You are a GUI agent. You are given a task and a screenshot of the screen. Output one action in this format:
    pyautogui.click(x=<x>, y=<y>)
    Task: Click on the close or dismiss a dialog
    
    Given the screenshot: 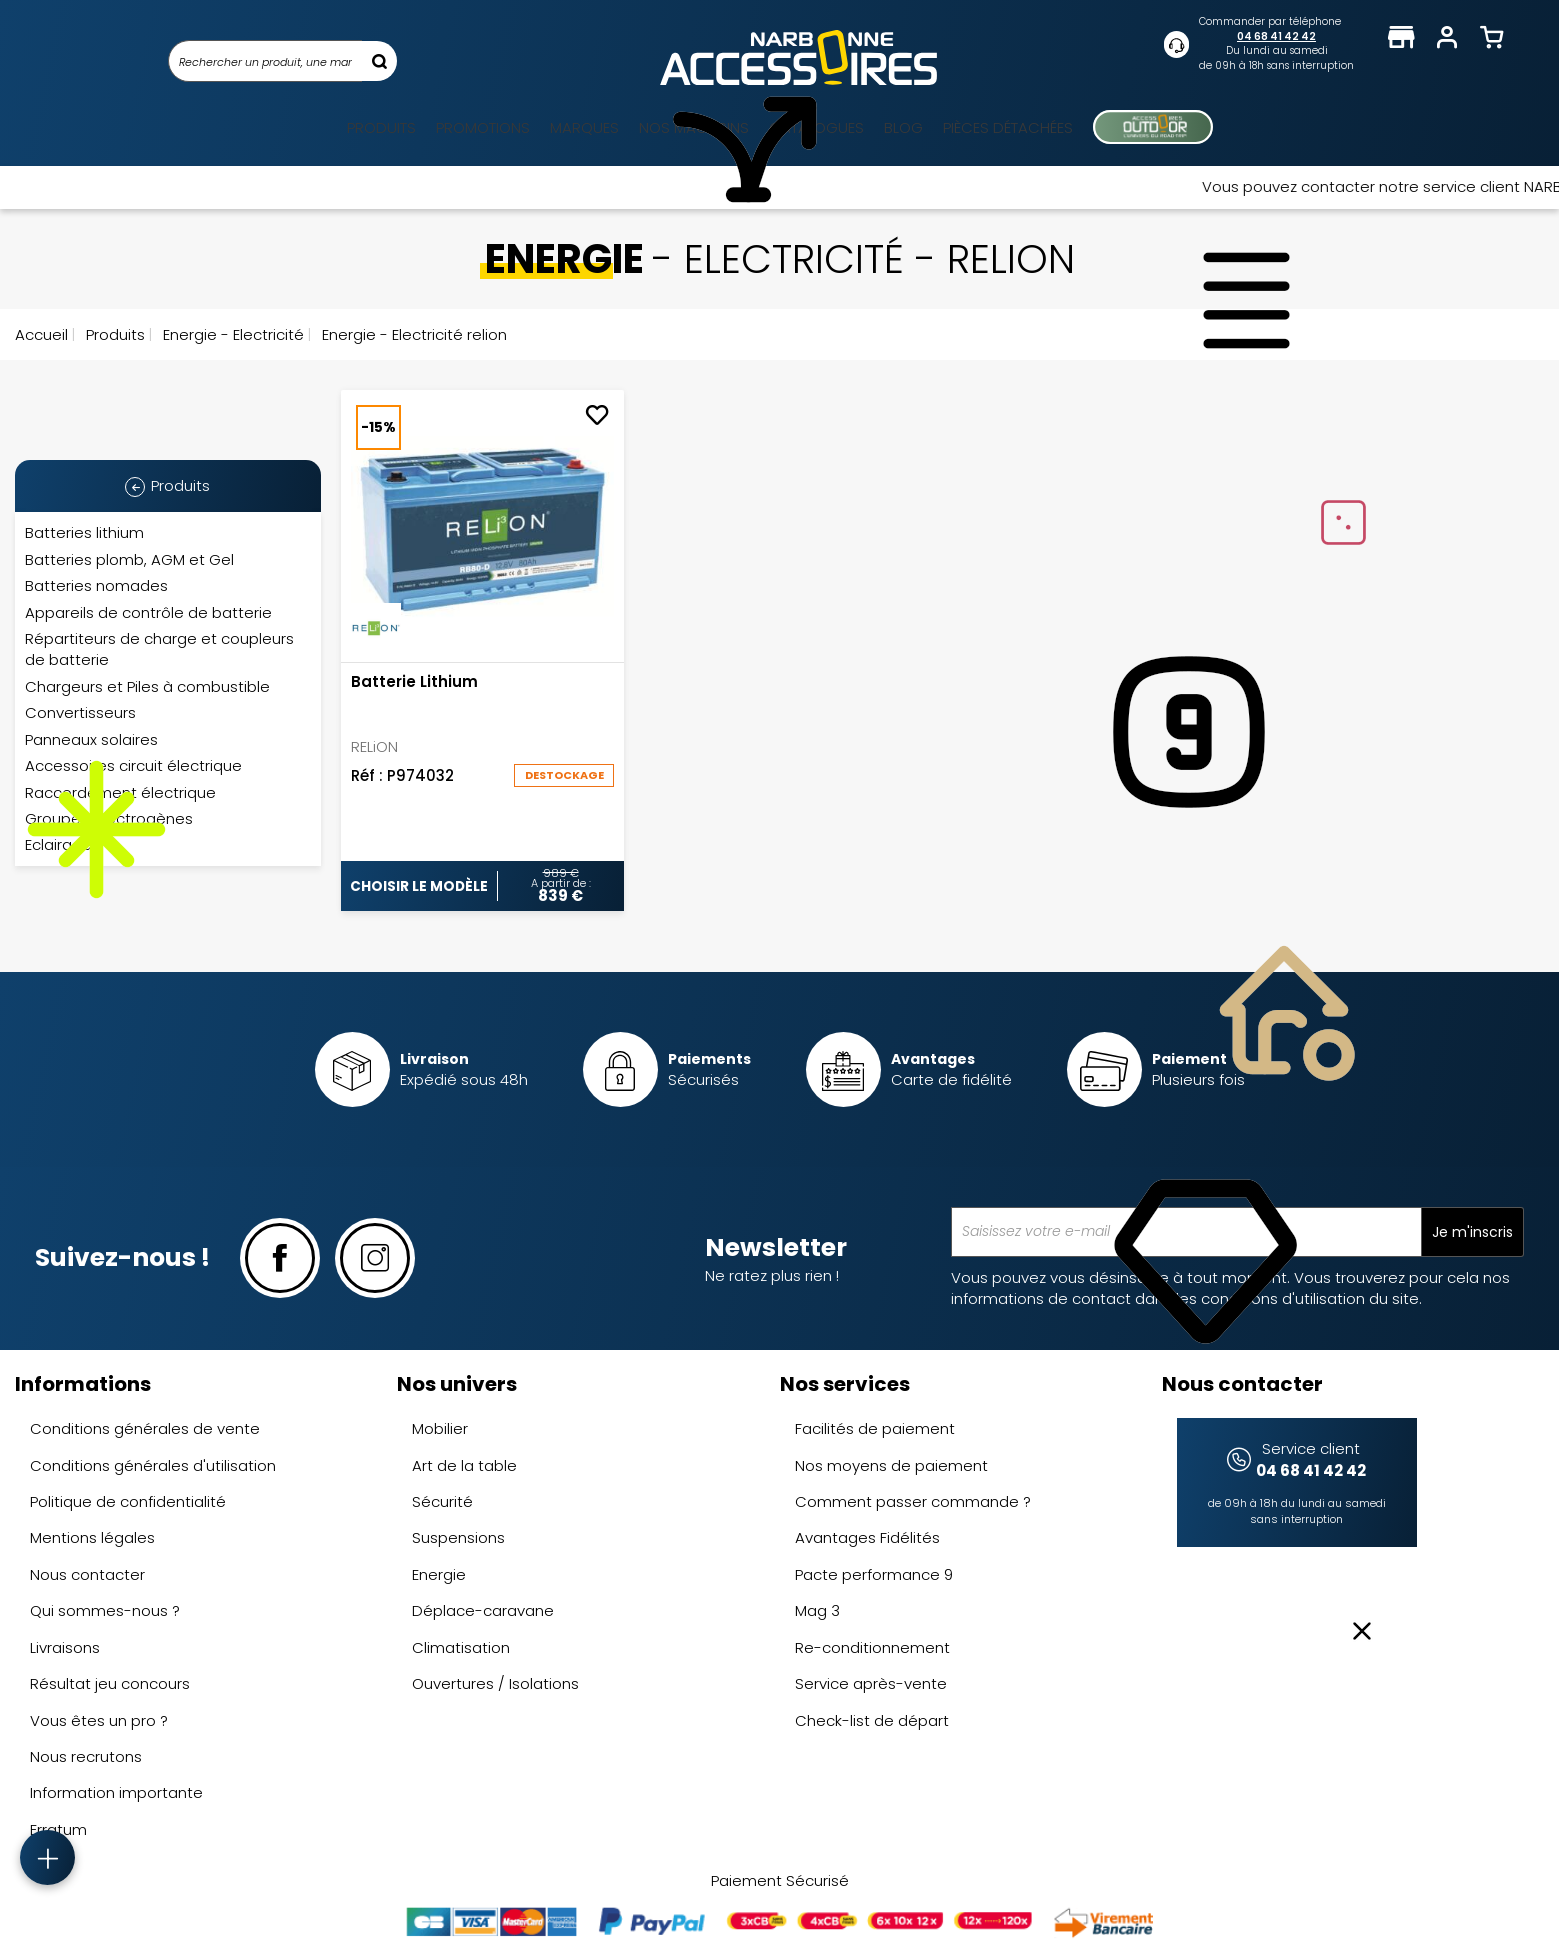 What is the action you would take?
    pyautogui.click(x=1362, y=1631)
    